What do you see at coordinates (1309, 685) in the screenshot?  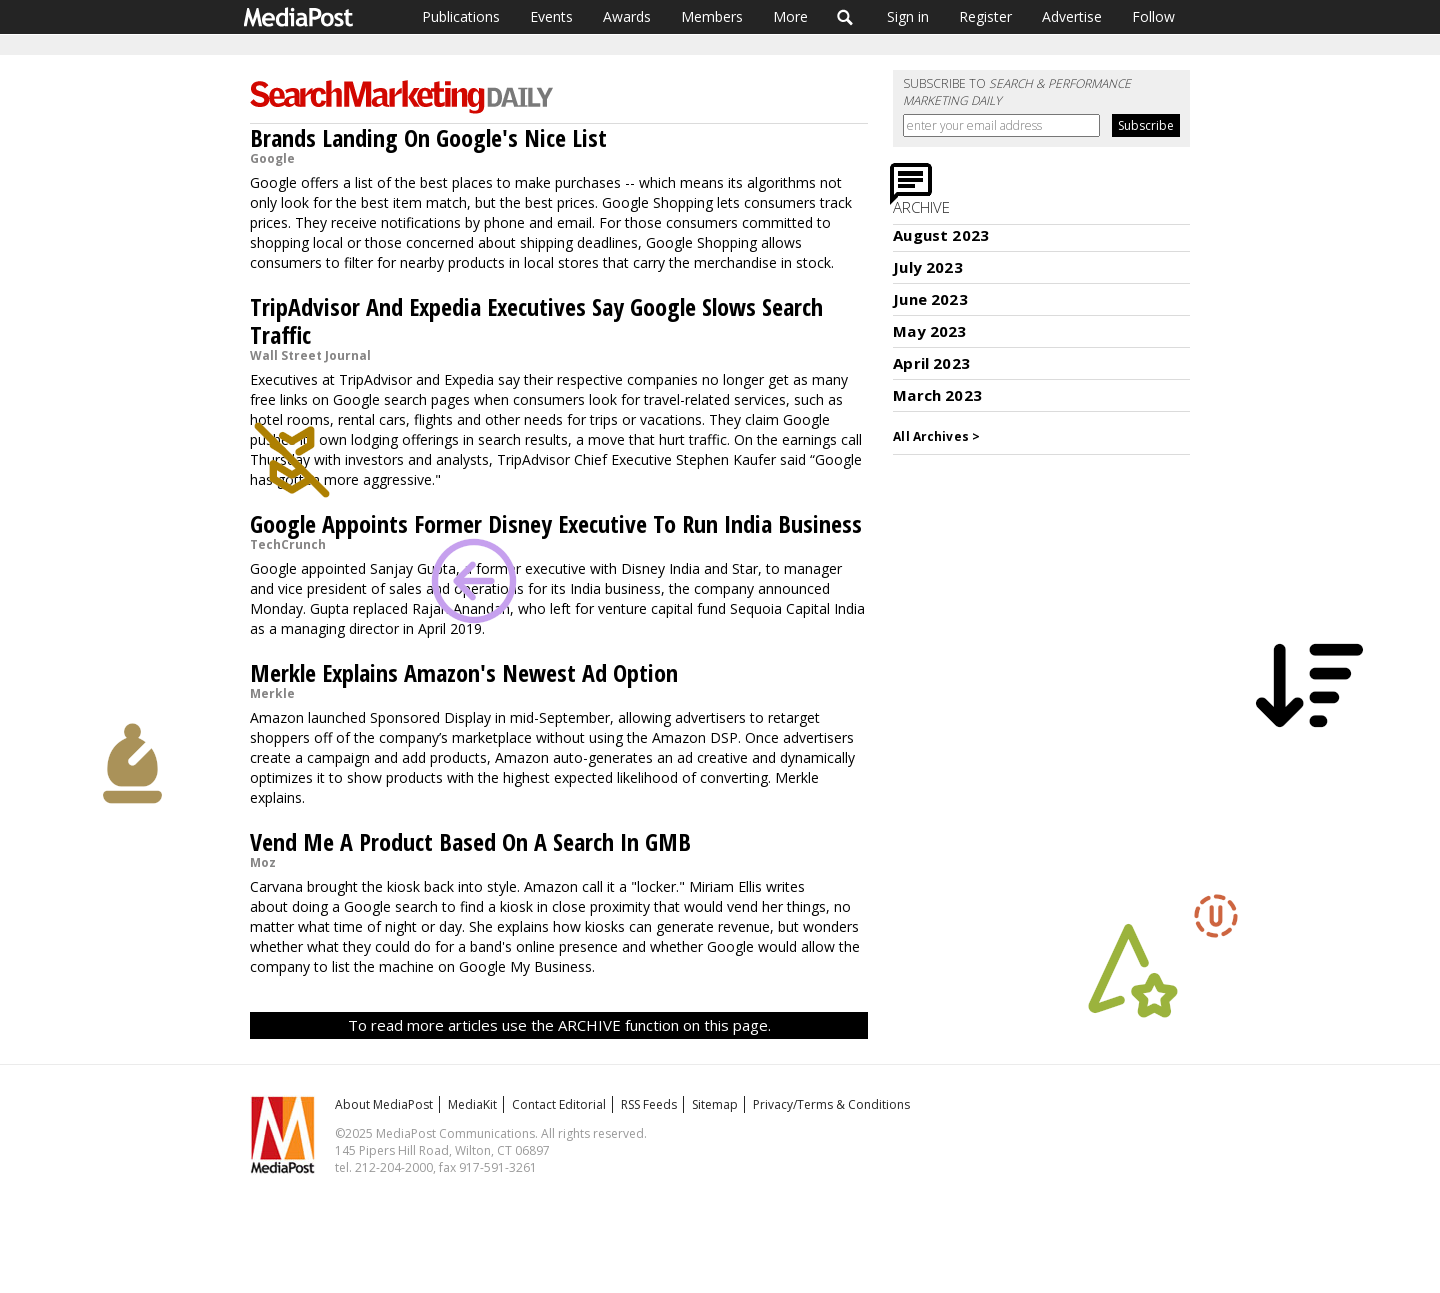 I see `sort items in ascending order` at bounding box center [1309, 685].